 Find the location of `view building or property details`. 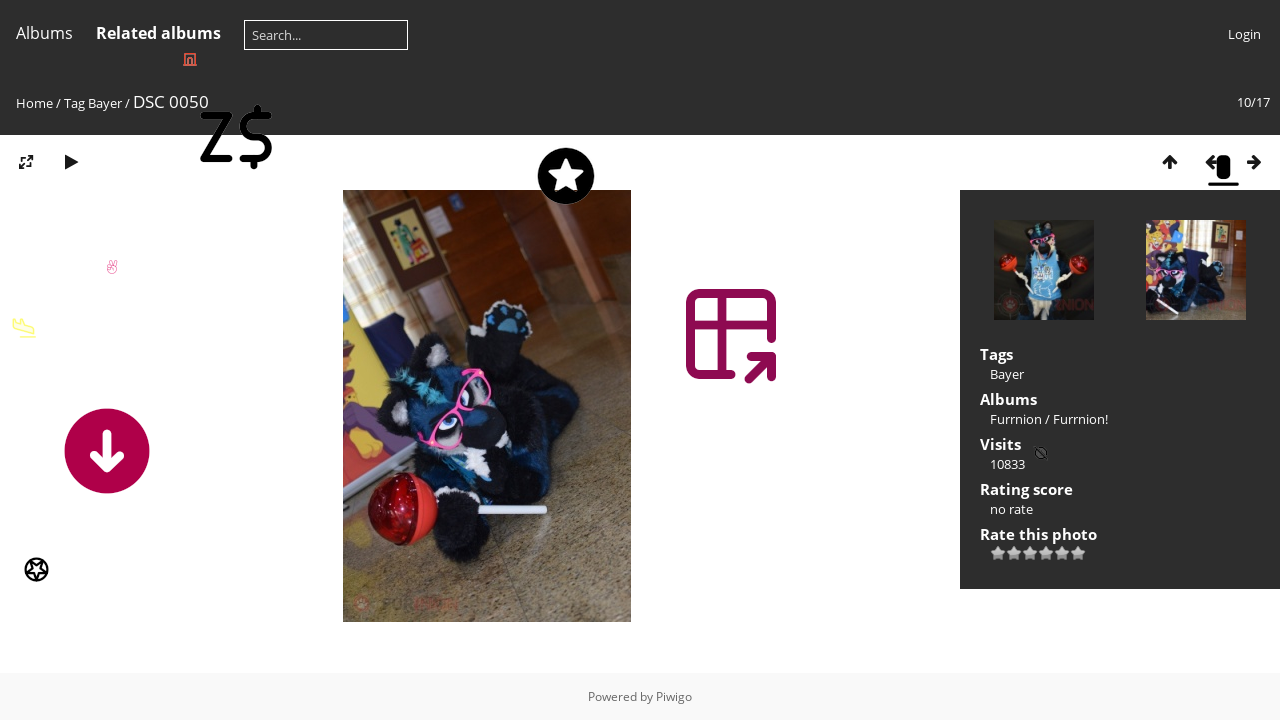

view building or property details is located at coordinates (190, 59).